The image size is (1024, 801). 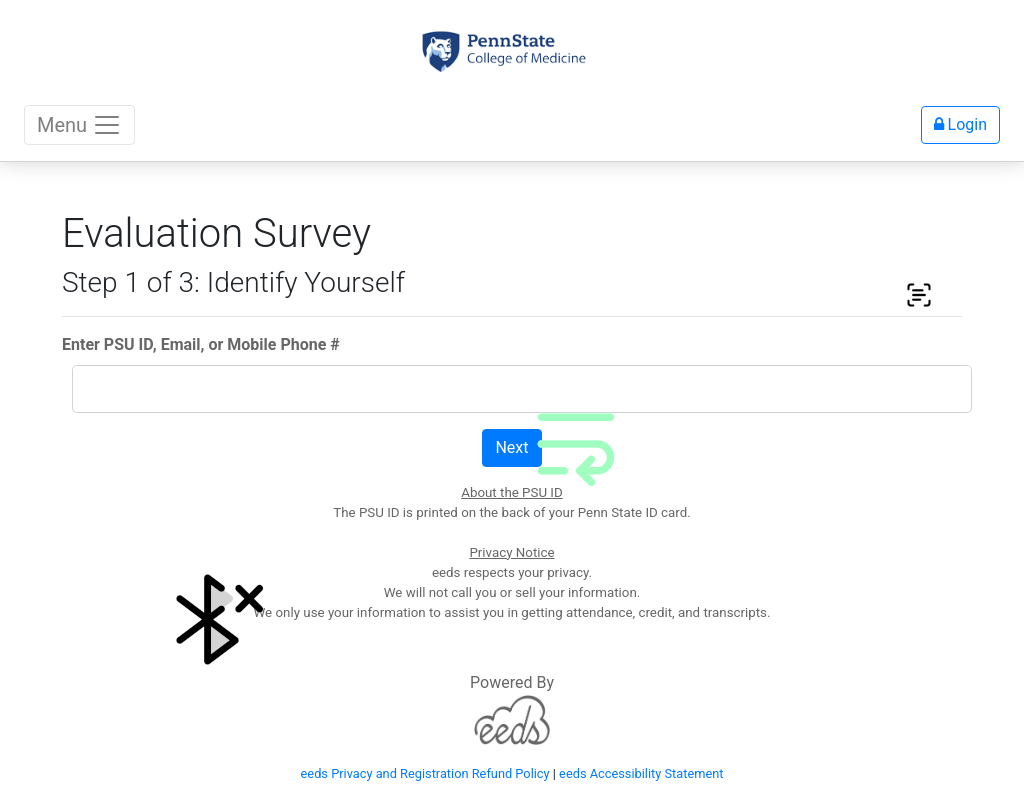 What do you see at coordinates (919, 295) in the screenshot?
I see `scan document to extract text` at bounding box center [919, 295].